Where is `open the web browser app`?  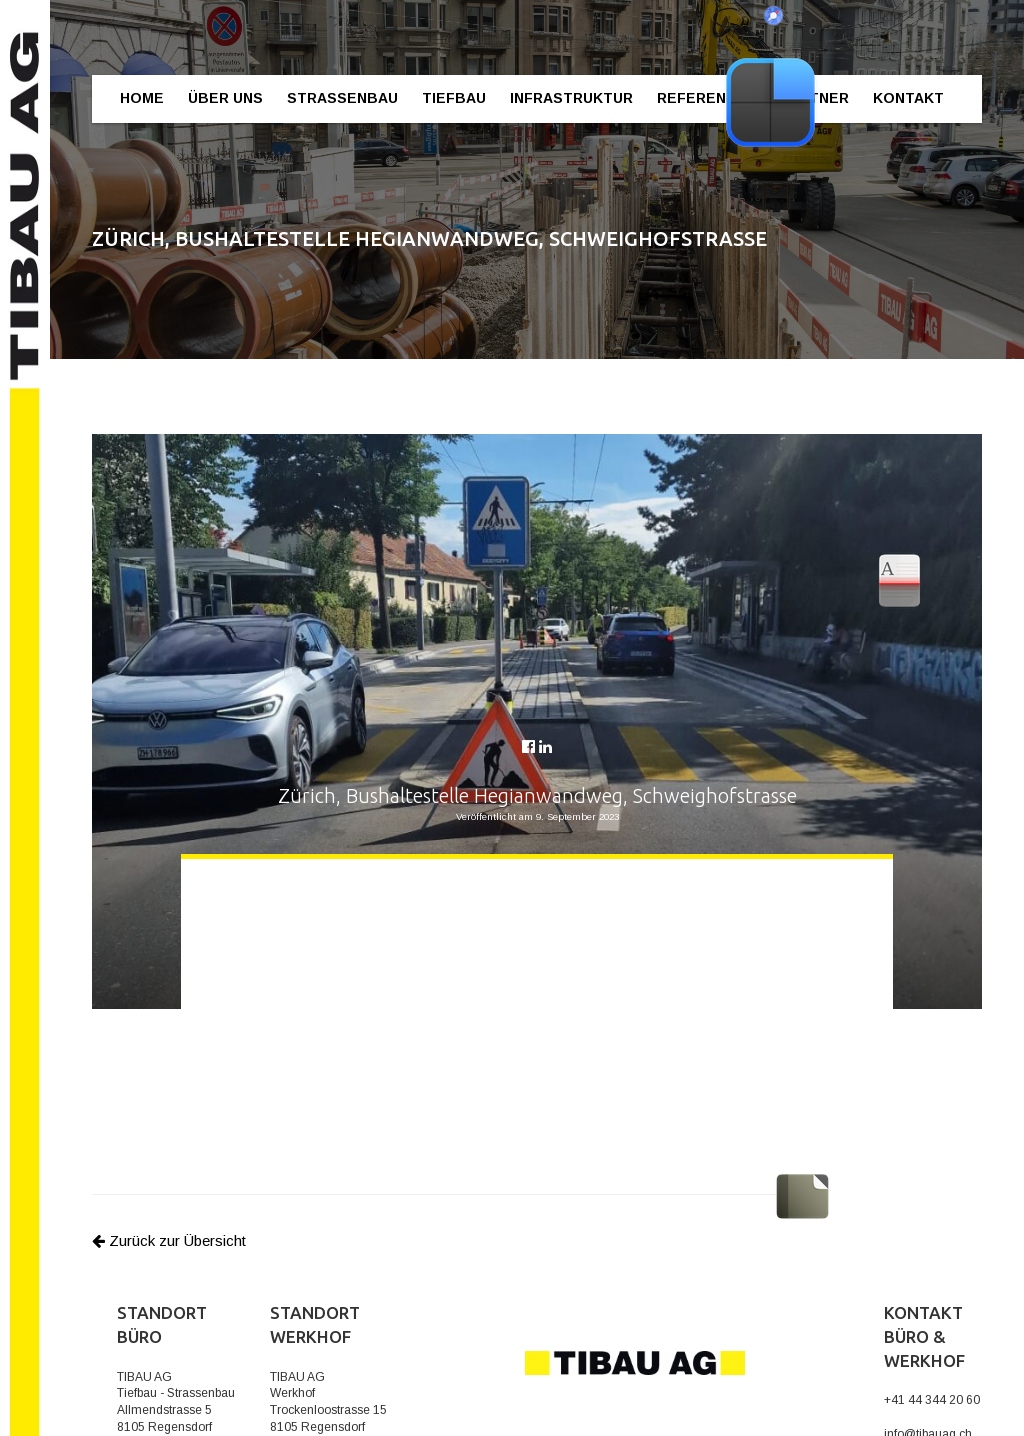
open the web browser app is located at coordinates (773, 15).